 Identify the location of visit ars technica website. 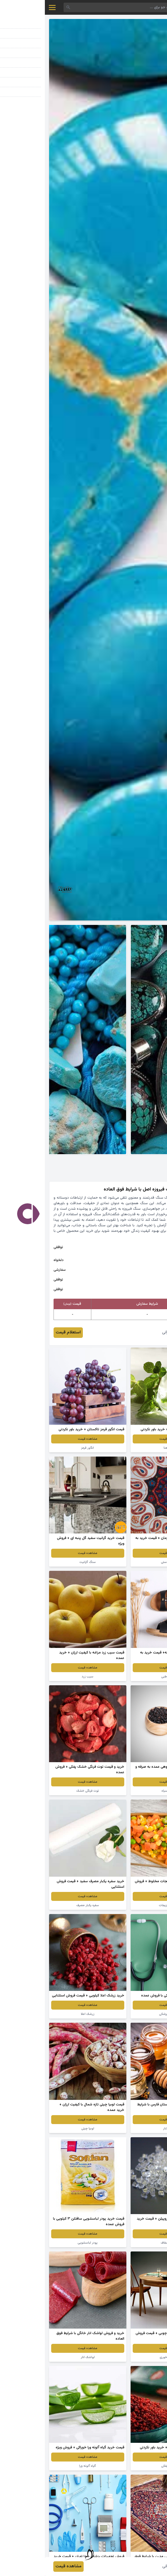
(121, 1527).